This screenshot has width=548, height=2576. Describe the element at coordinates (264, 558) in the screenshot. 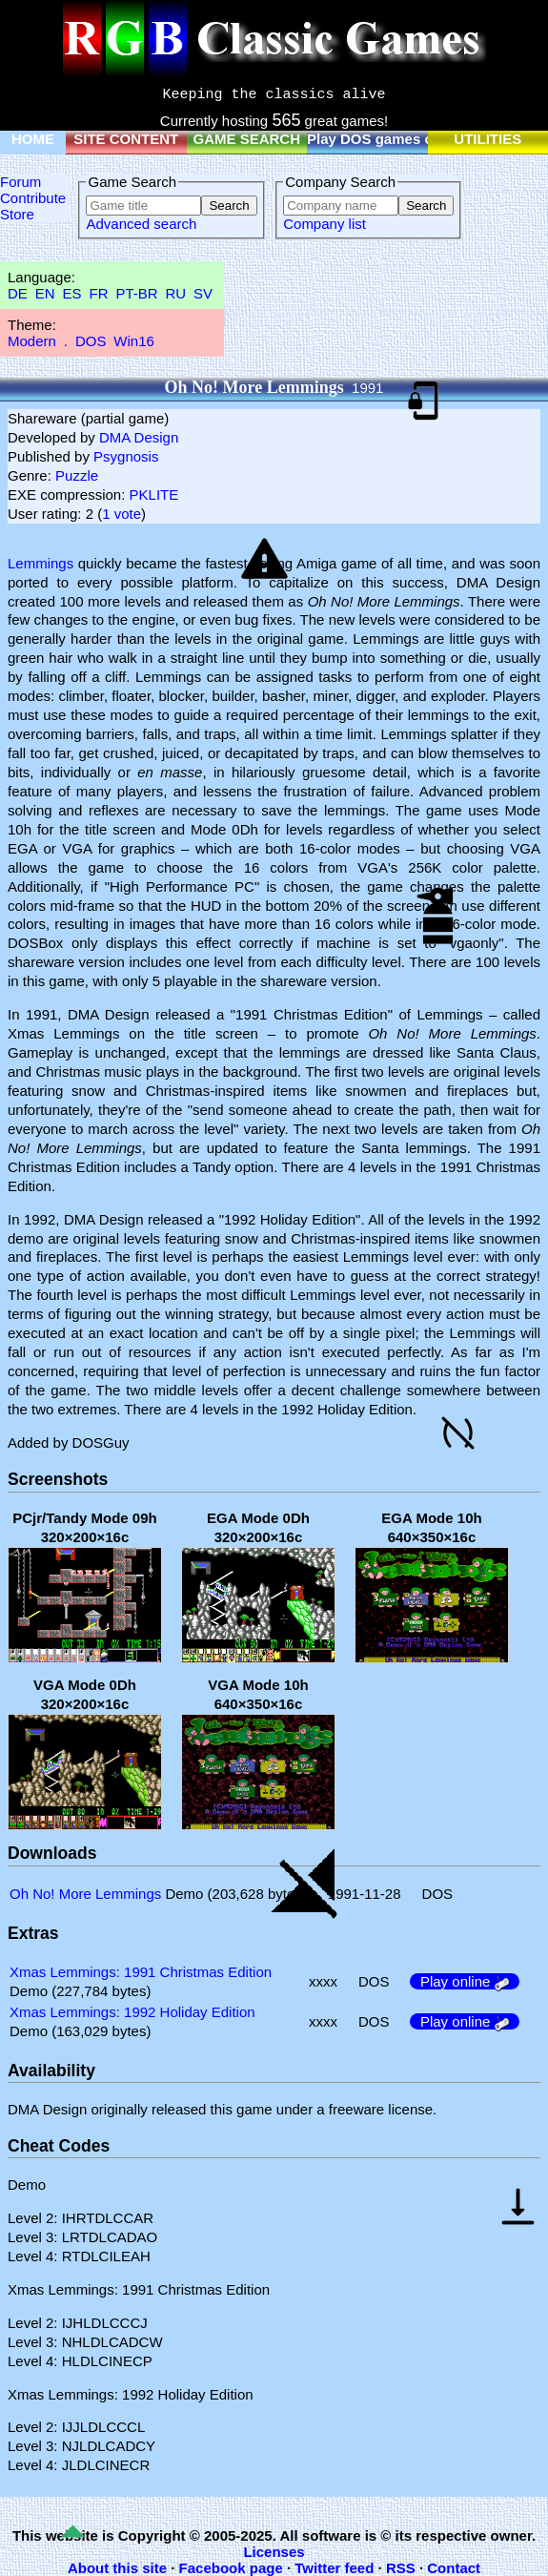

I see `indicates a warning or potential problem` at that location.